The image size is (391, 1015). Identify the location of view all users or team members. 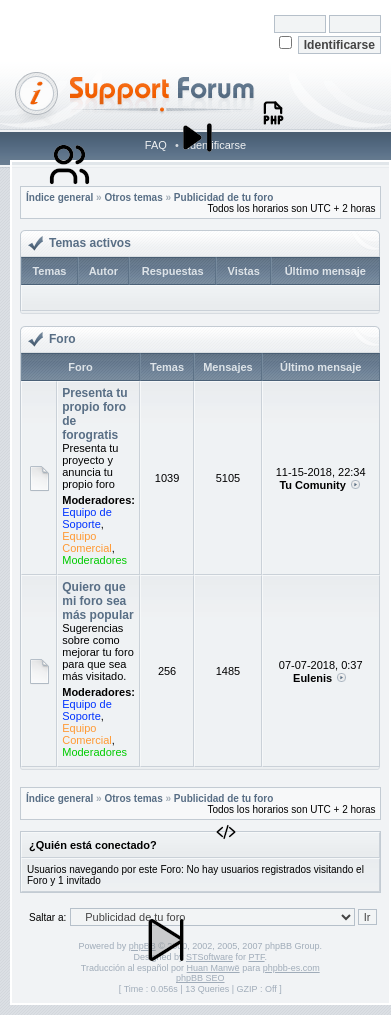
(69, 164).